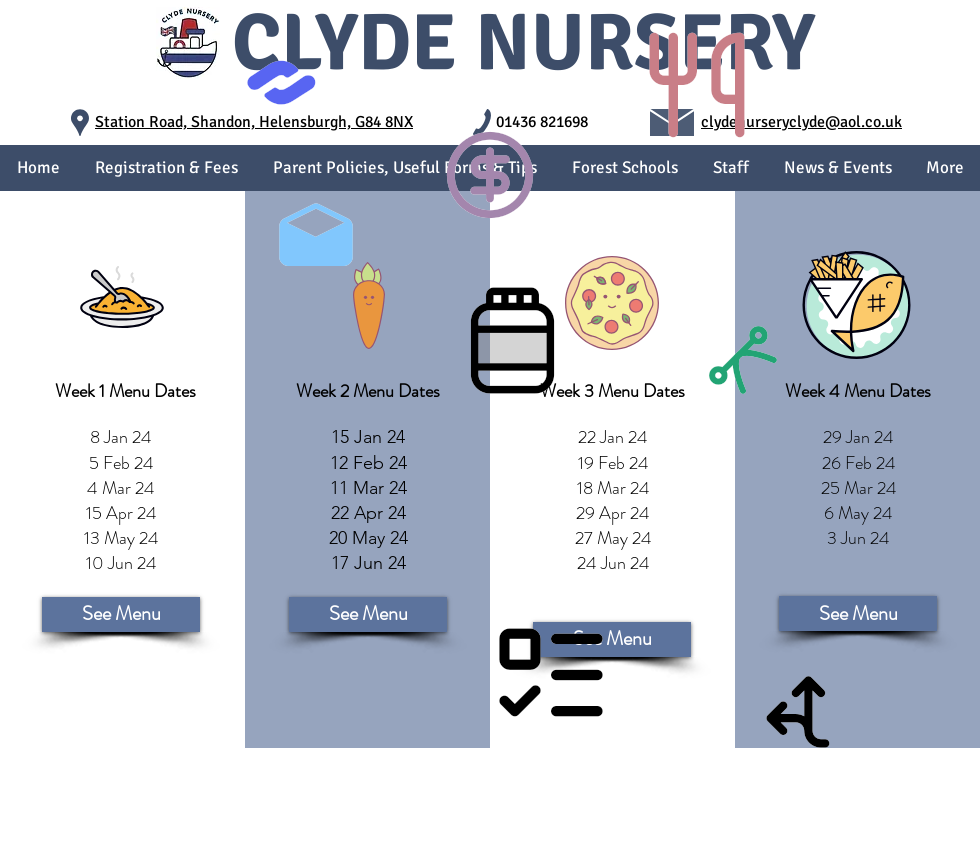 Image resolution: width=980 pixels, height=841 pixels. Describe the element at coordinates (490, 175) in the screenshot. I see `view account balance or payment options` at that location.